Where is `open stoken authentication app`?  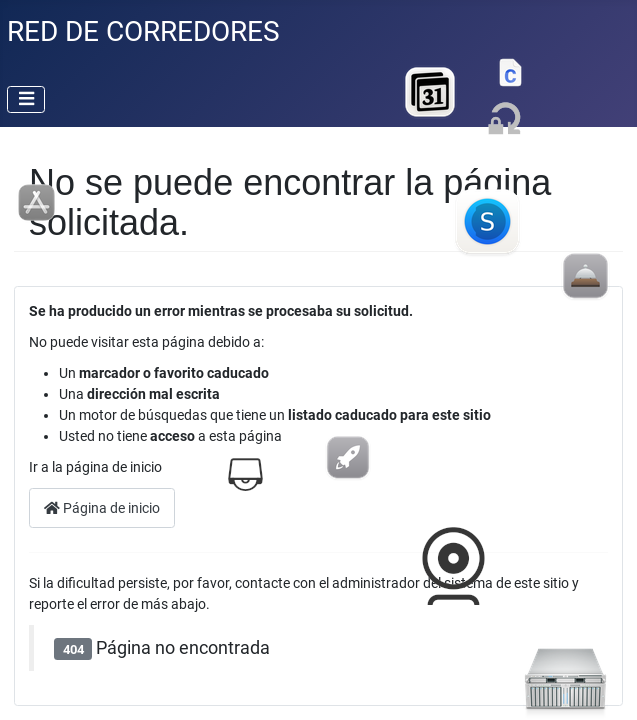 open stoken authentication app is located at coordinates (487, 221).